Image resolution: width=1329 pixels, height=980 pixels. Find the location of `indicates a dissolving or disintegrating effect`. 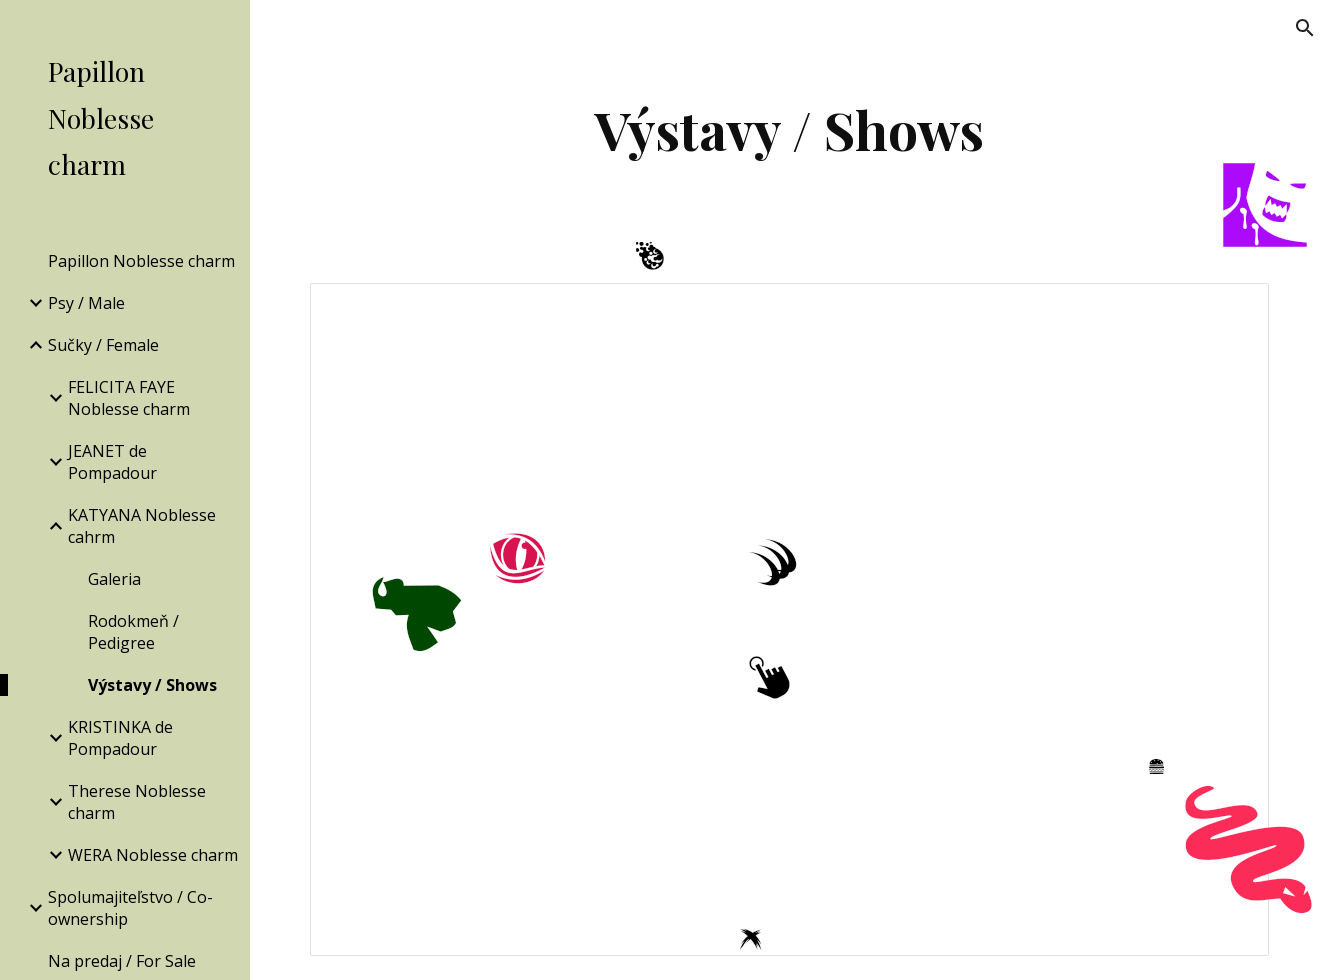

indicates a dissolving or disintegrating effect is located at coordinates (650, 256).